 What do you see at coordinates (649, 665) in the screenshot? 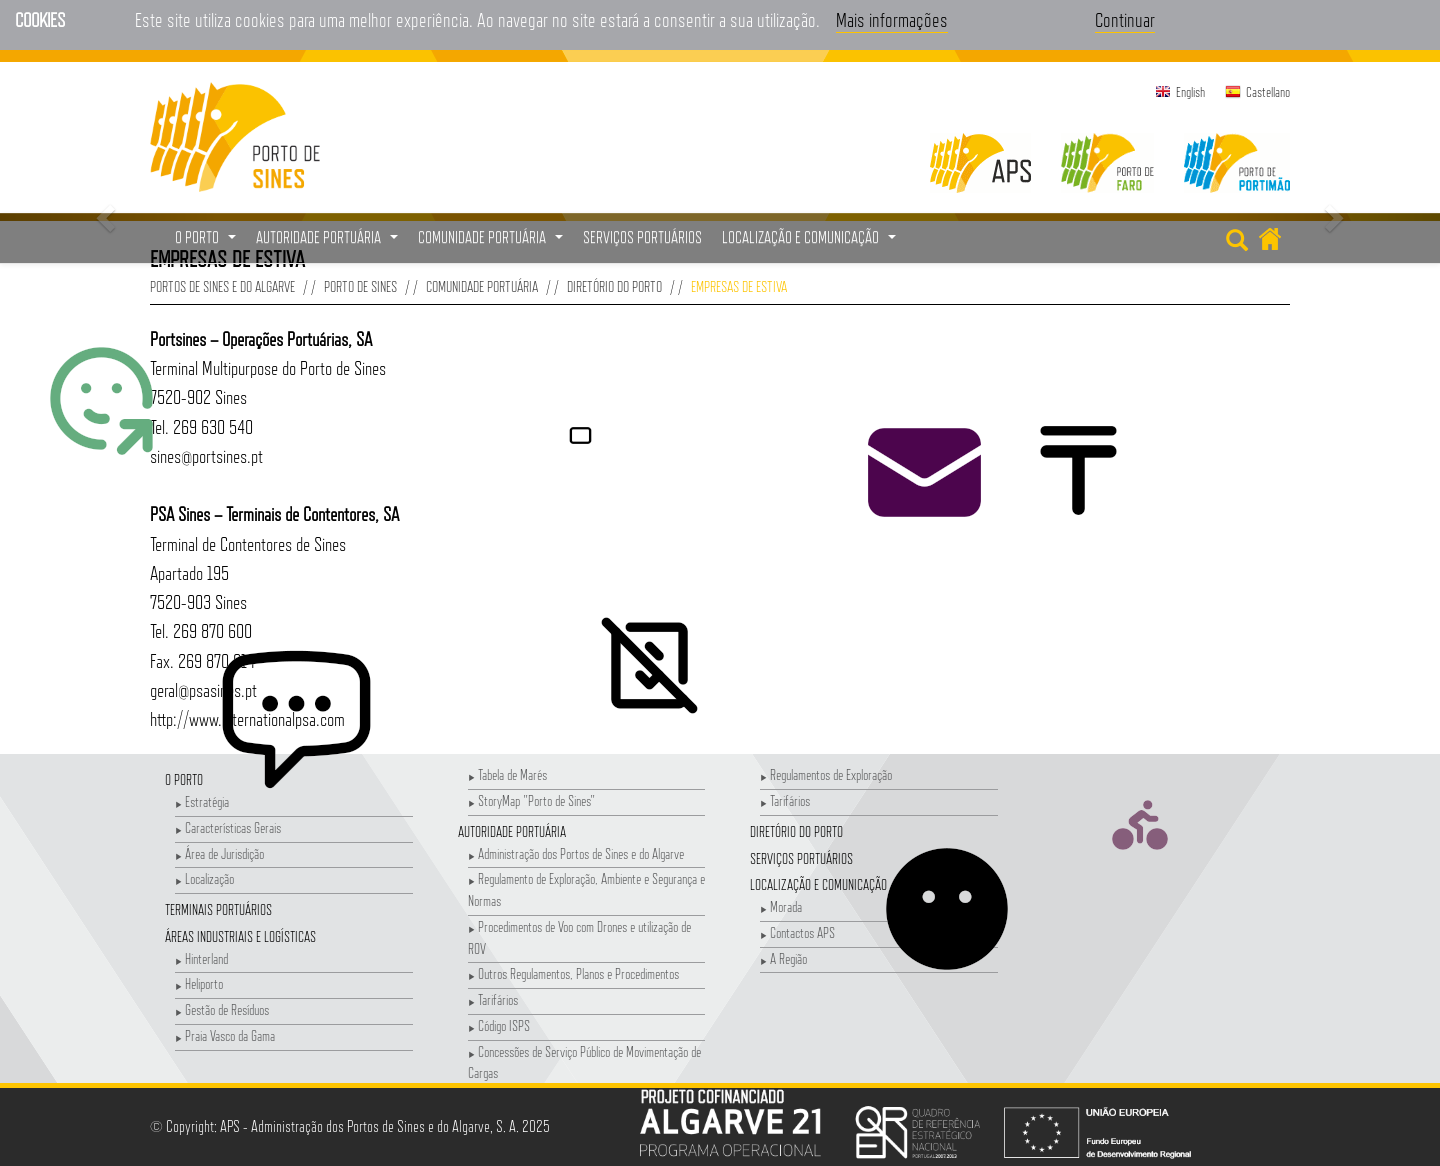
I see `elevator unavailable or out of service` at bounding box center [649, 665].